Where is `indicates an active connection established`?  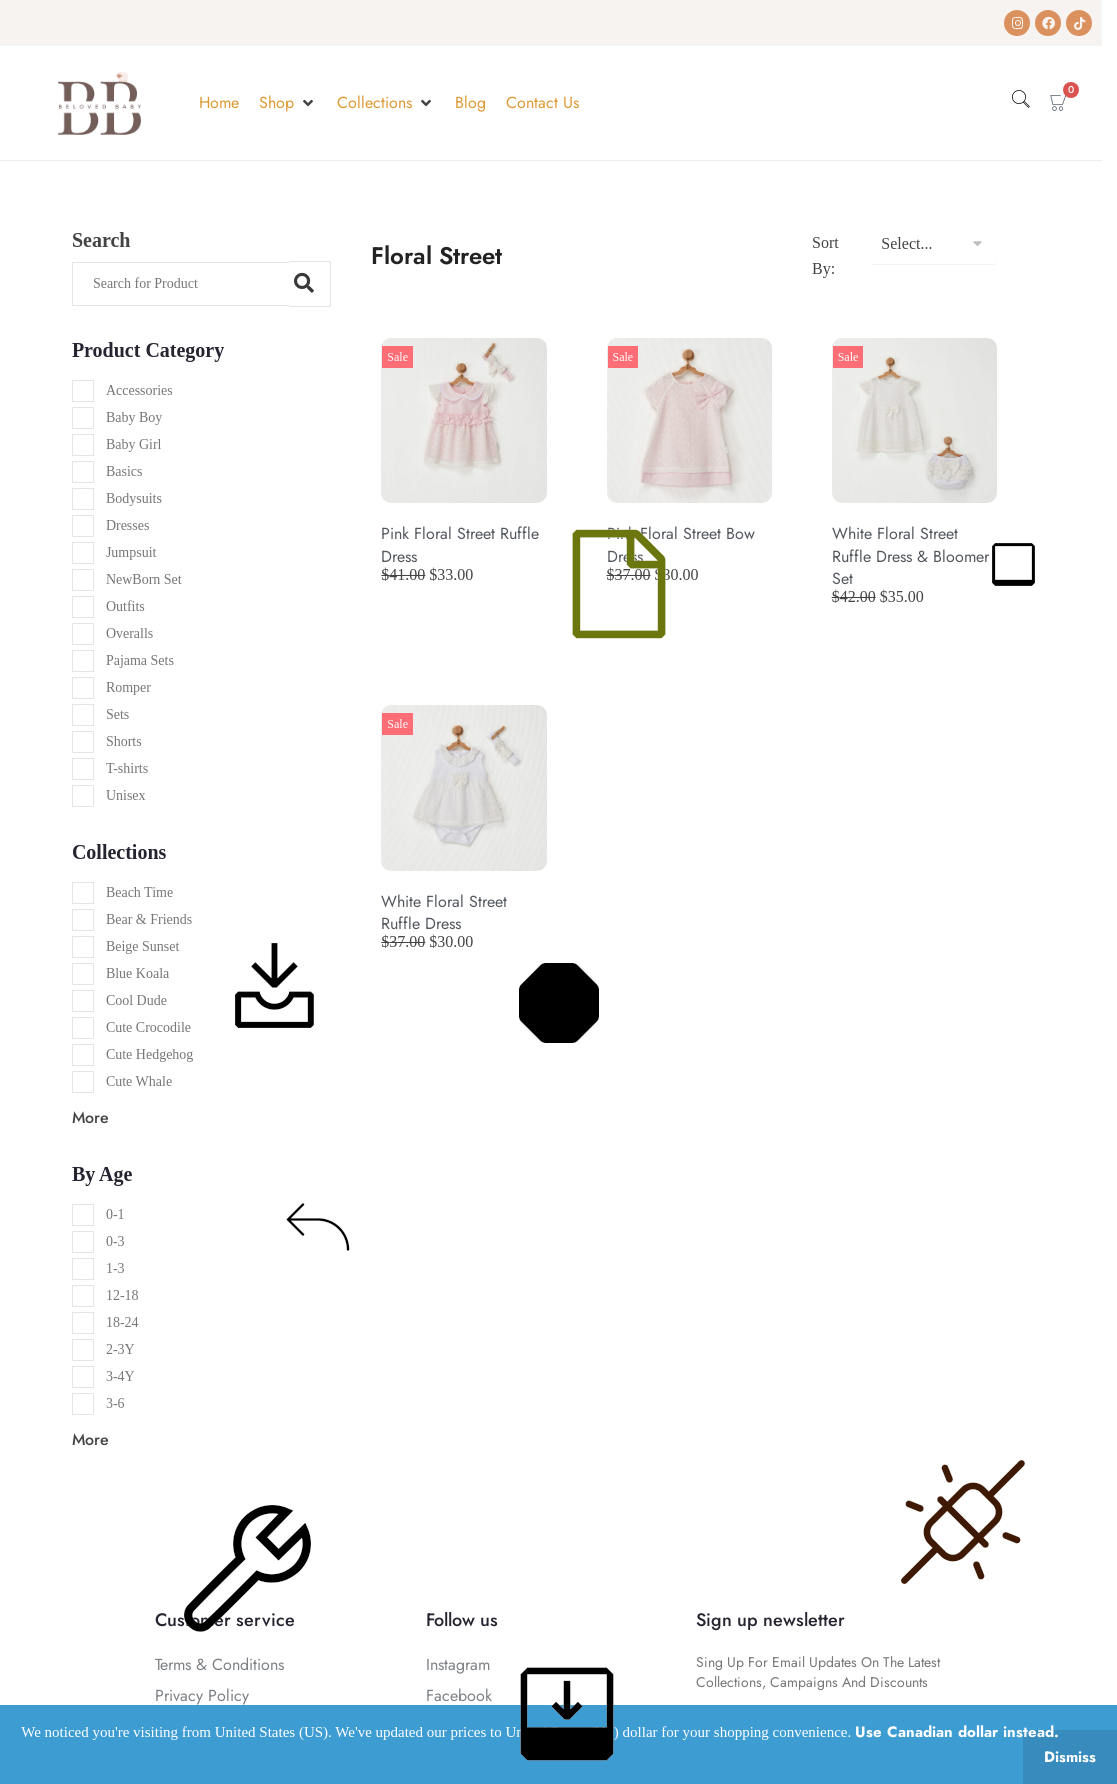 indicates an active connection established is located at coordinates (963, 1522).